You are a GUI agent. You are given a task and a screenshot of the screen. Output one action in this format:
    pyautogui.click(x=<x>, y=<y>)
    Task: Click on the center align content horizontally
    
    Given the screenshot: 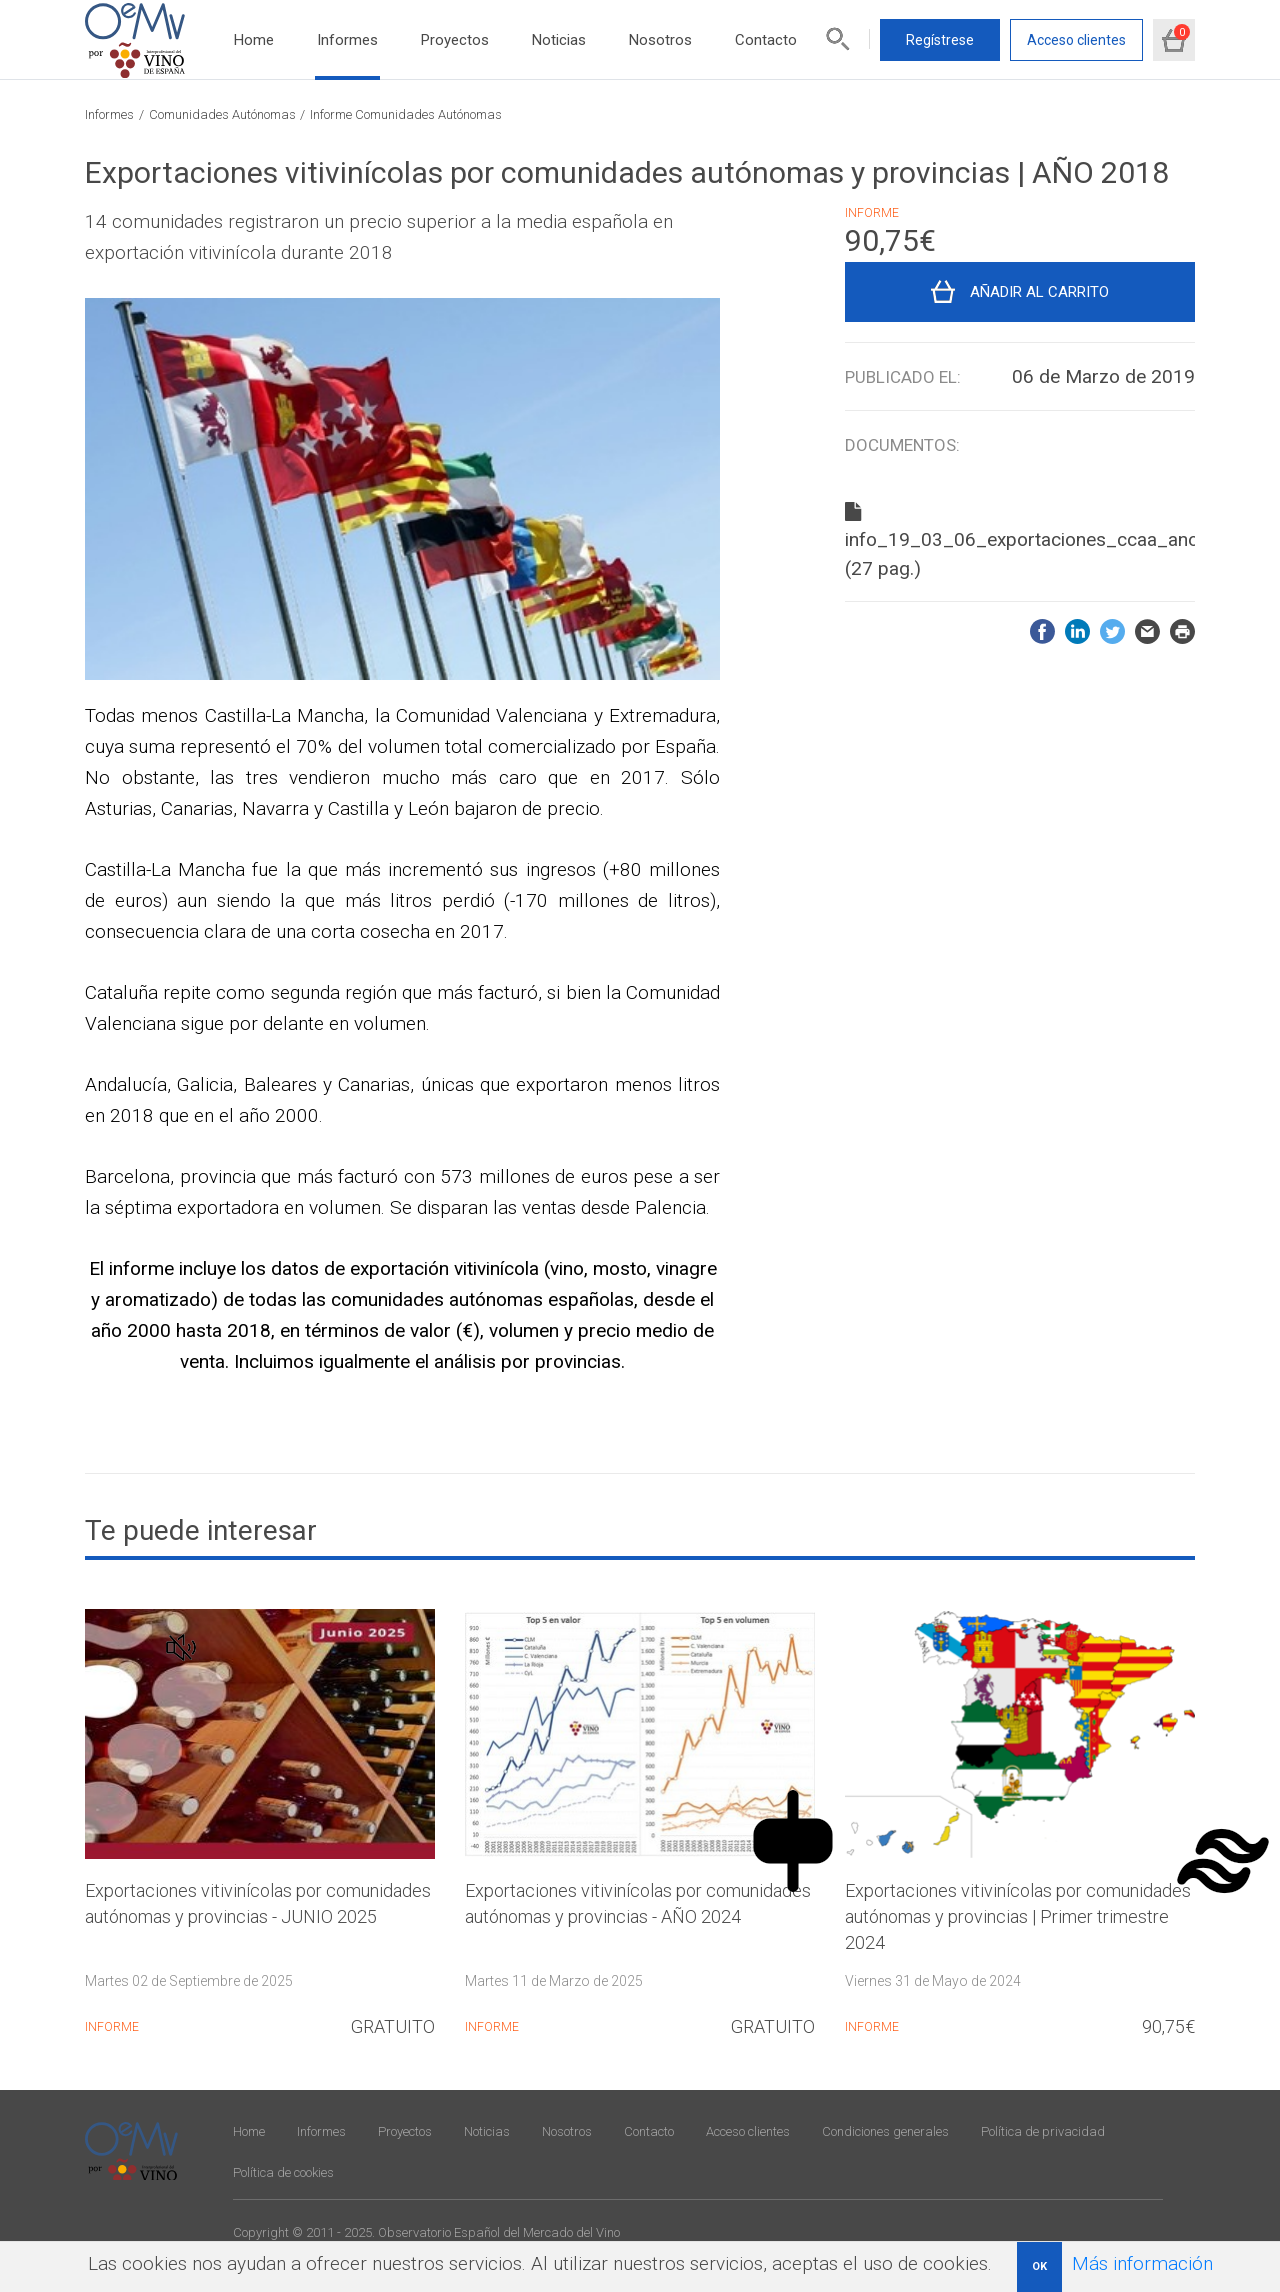 What is the action you would take?
    pyautogui.click(x=793, y=1841)
    